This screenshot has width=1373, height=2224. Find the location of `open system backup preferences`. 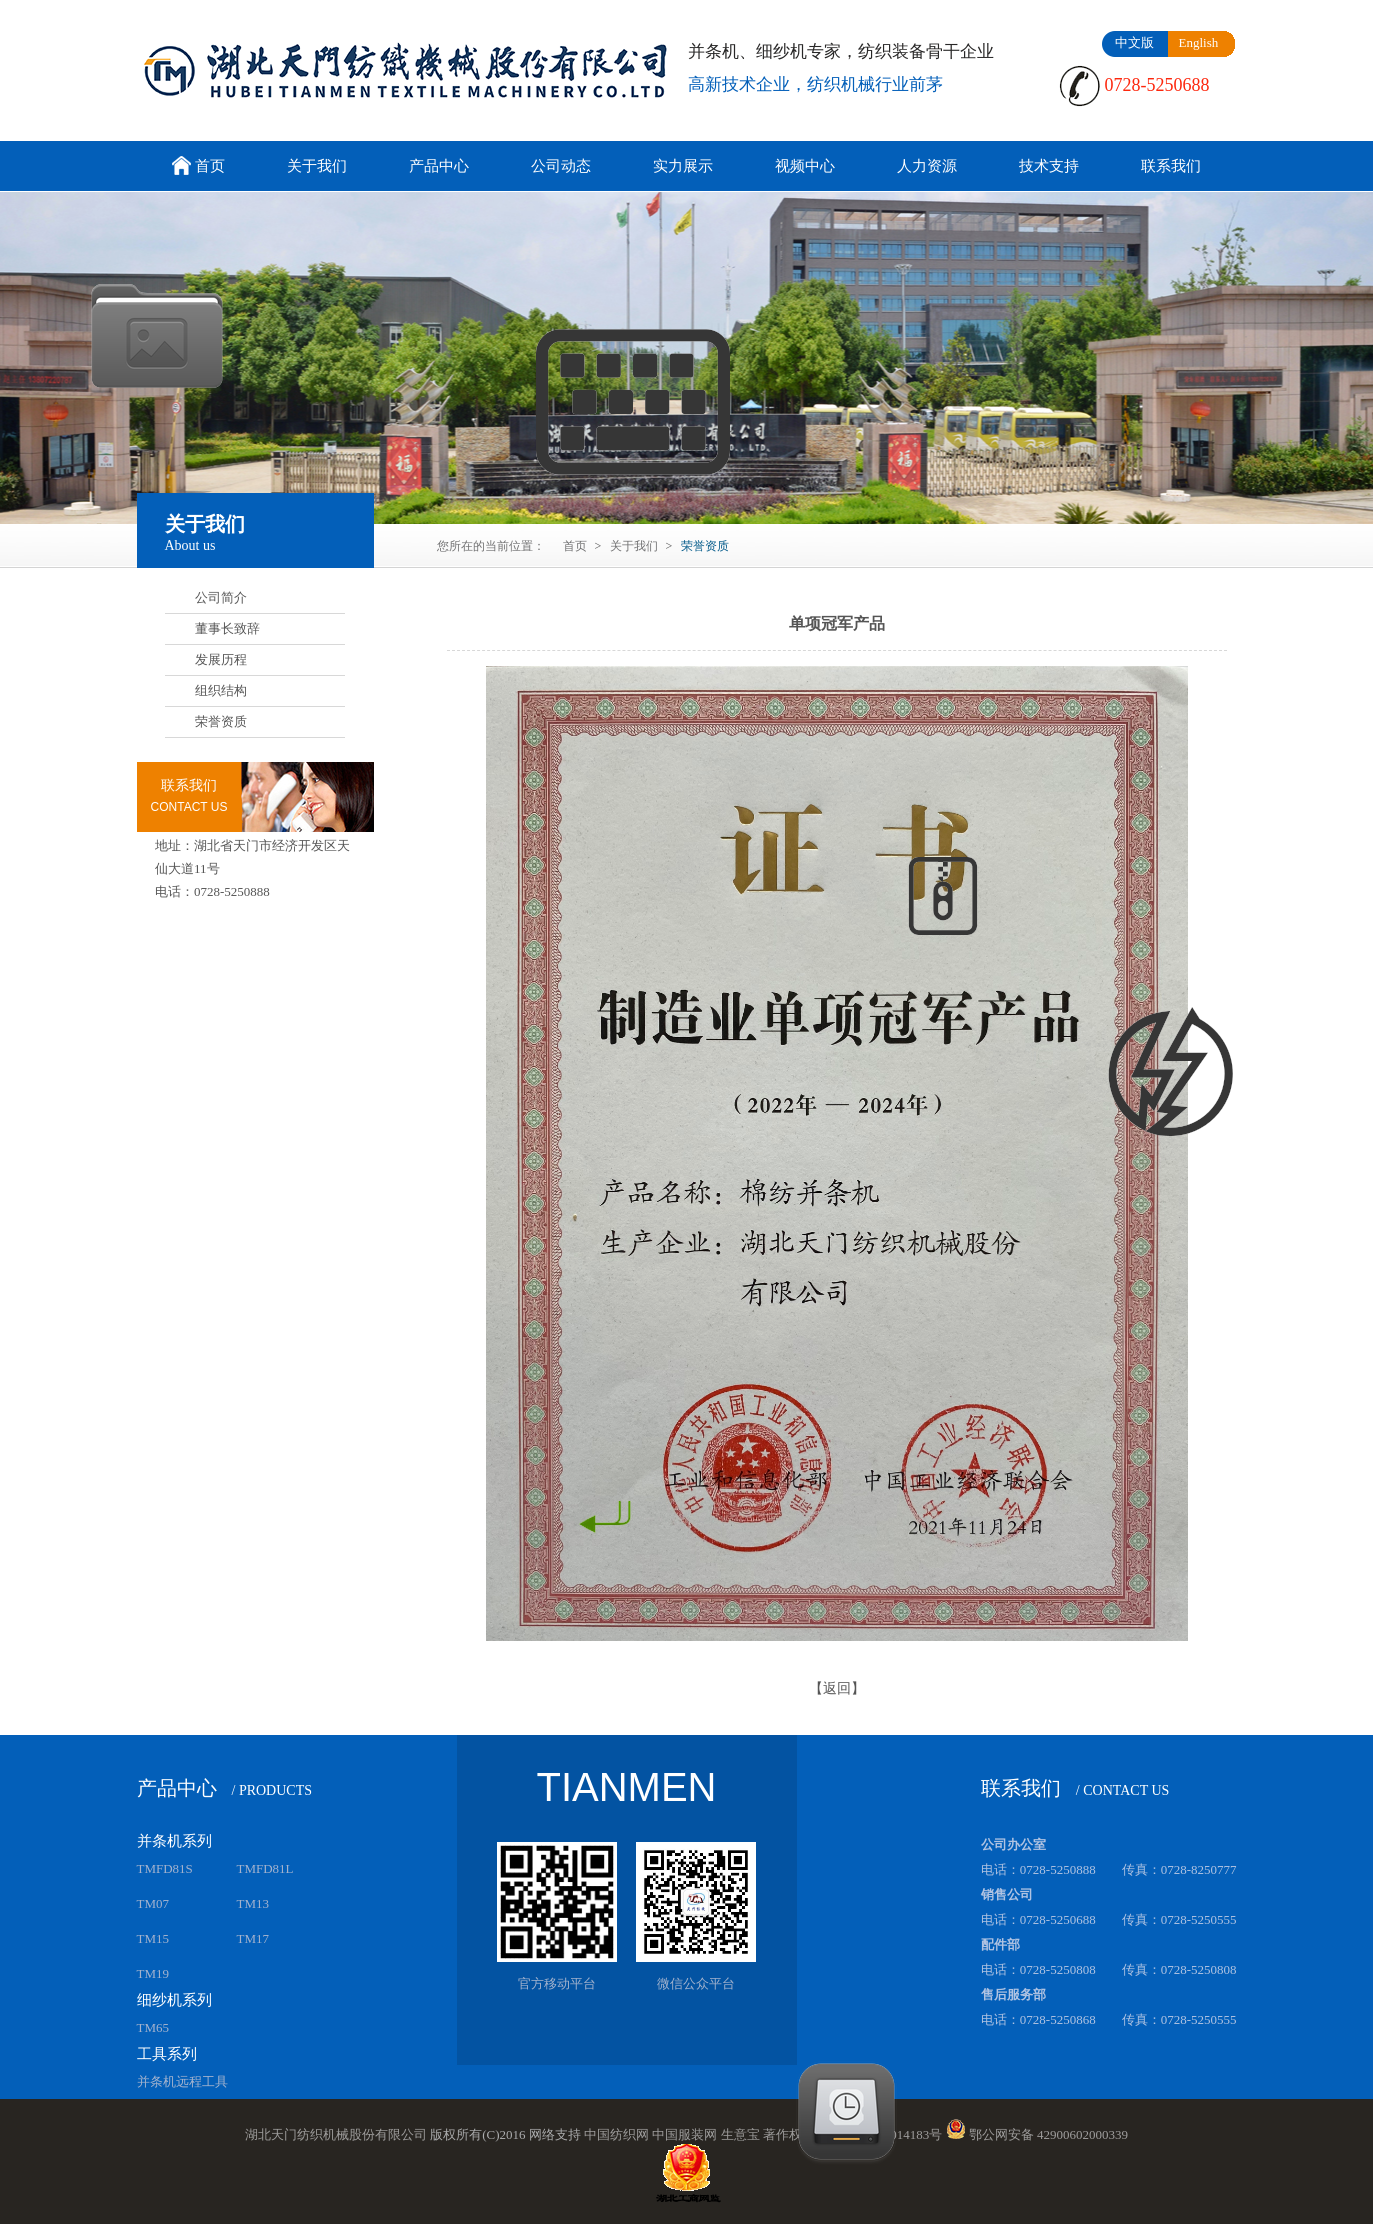

open system backup preferences is located at coordinates (846, 2111).